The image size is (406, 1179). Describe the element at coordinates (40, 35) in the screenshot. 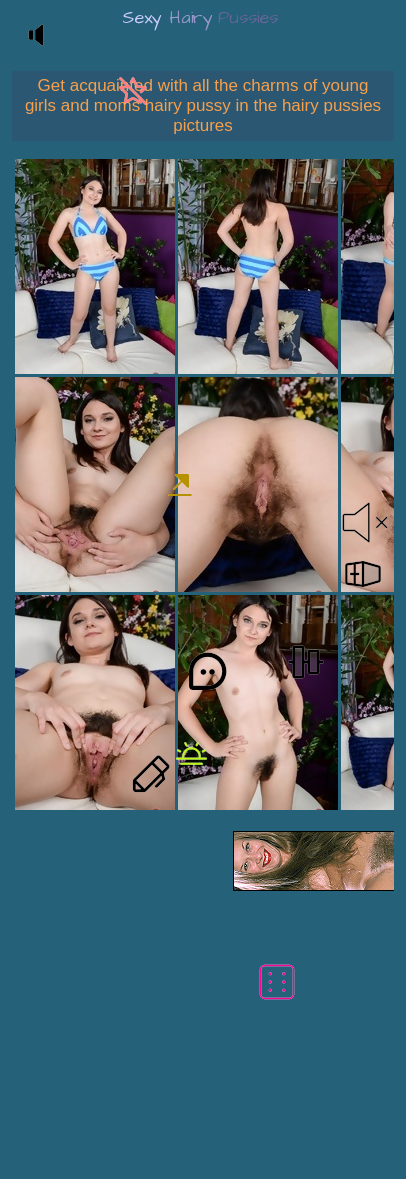

I see `speaker with no volume output` at that location.